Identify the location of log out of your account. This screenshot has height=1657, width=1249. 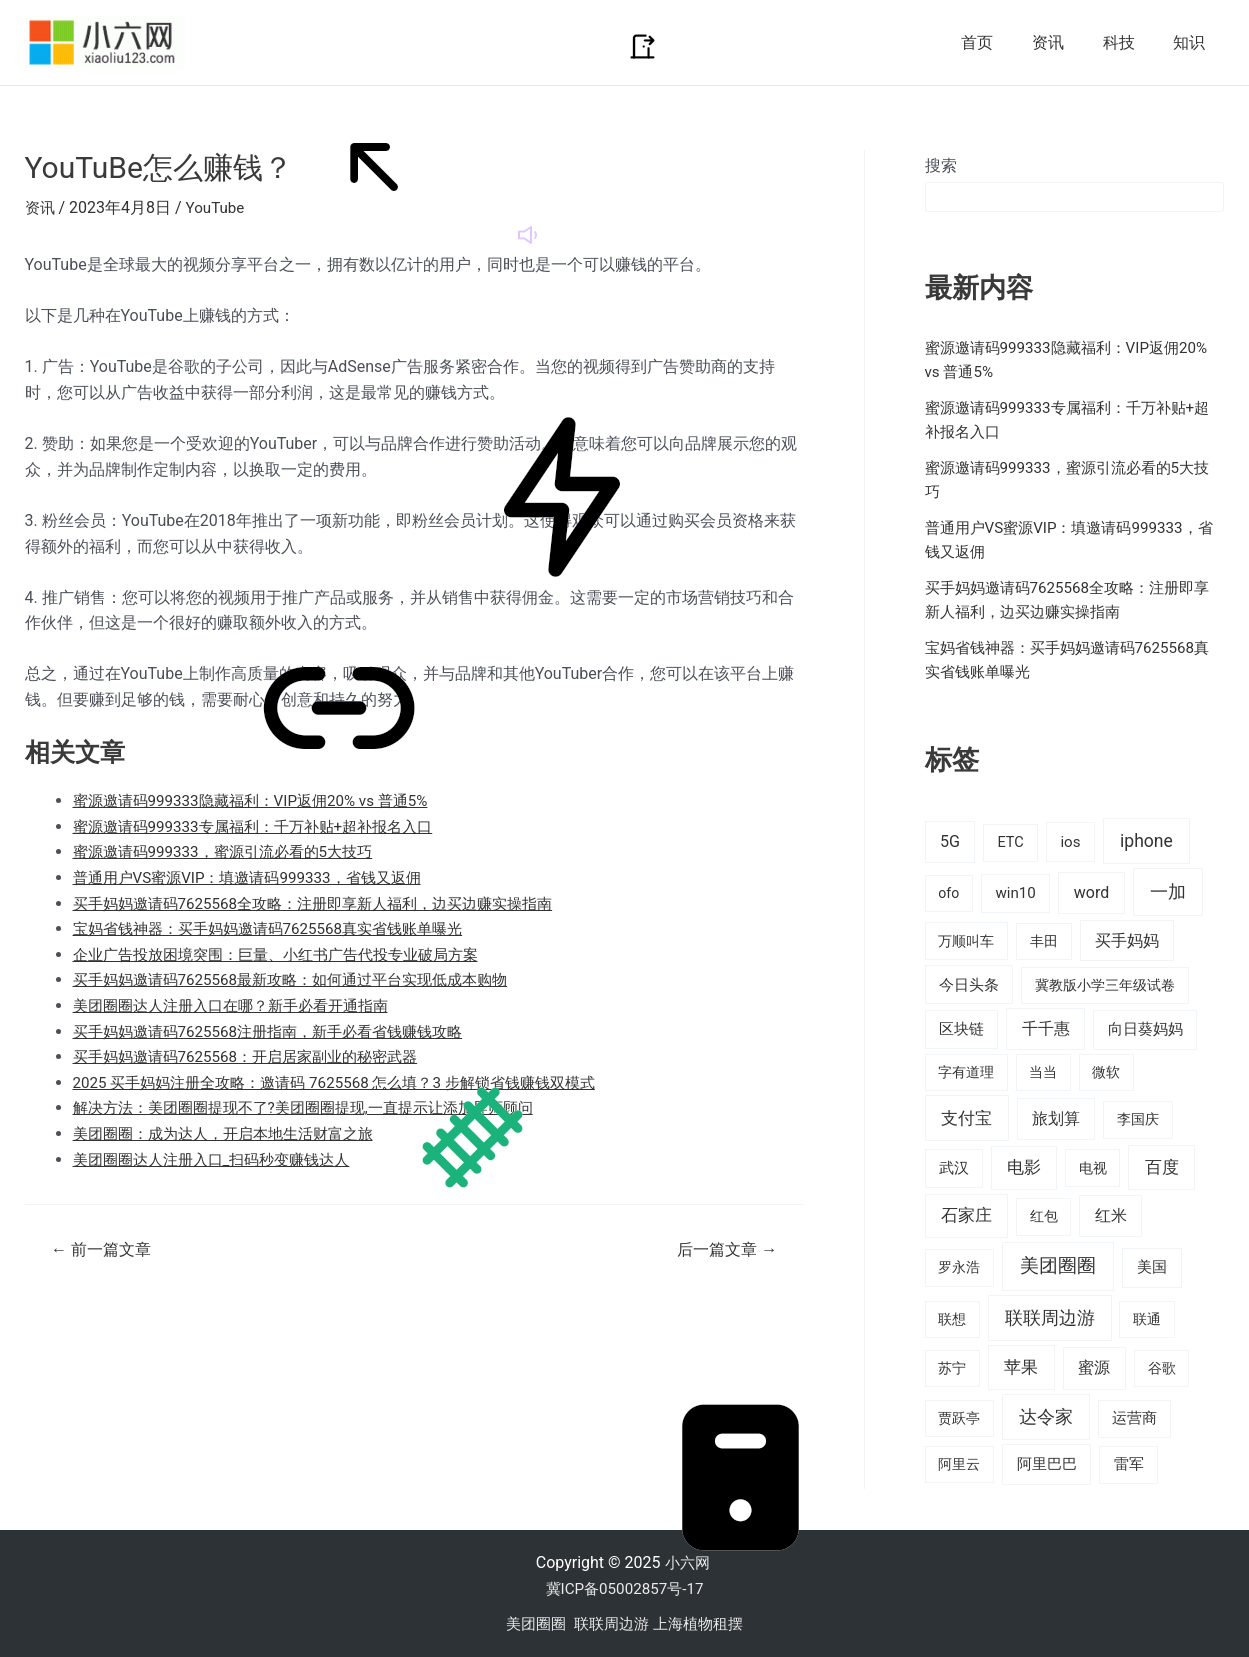
(642, 46).